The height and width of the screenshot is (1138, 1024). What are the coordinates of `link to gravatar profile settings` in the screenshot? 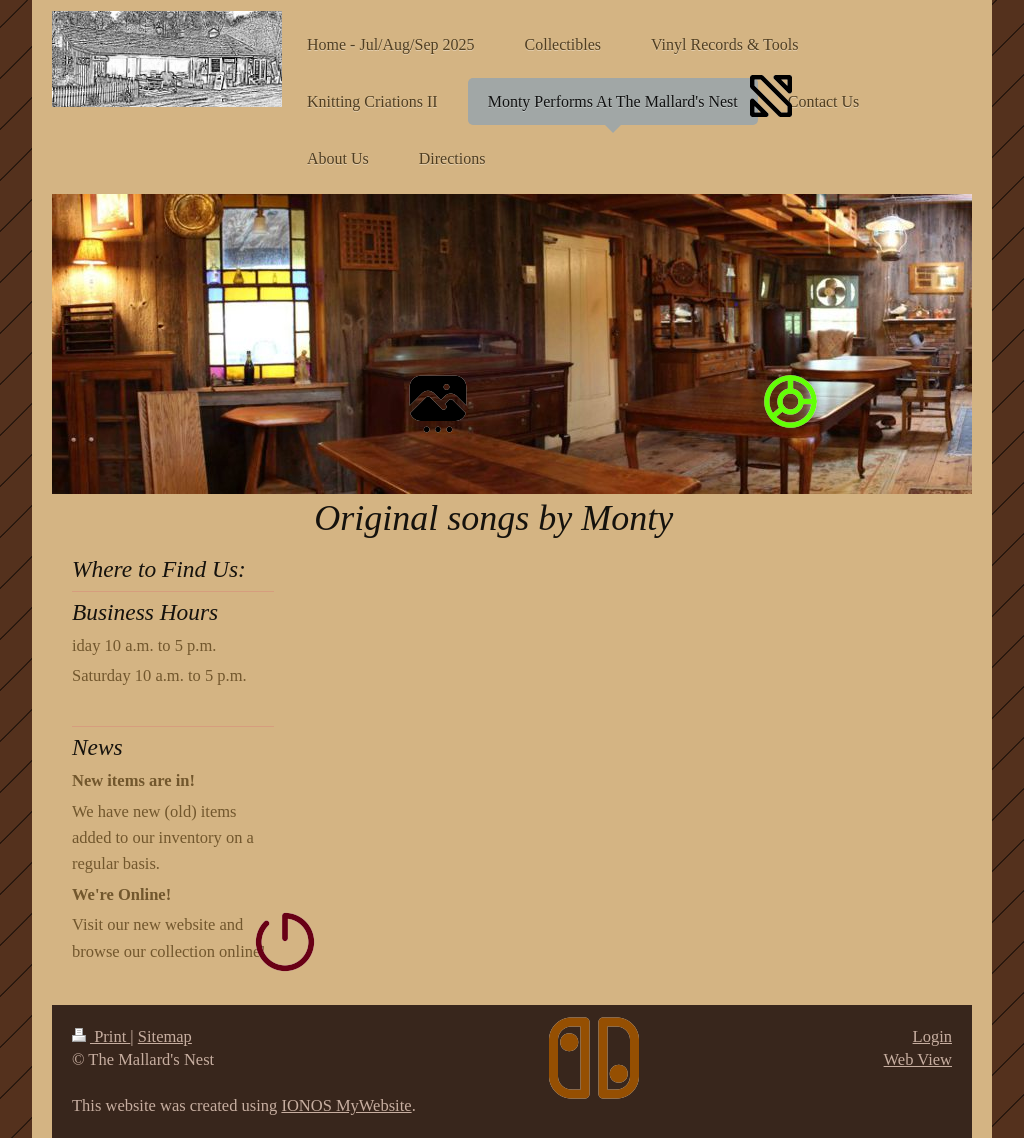 It's located at (285, 942).